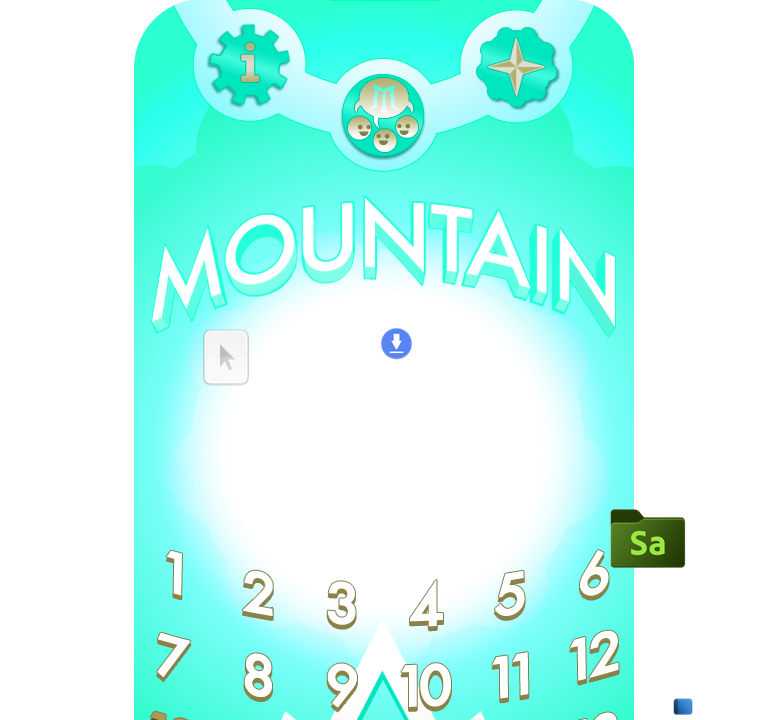 Image resolution: width=768 pixels, height=720 pixels. What do you see at coordinates (226, 357) in the screenshot?
I see `cursor image file type` at bounding box center [226, 357].